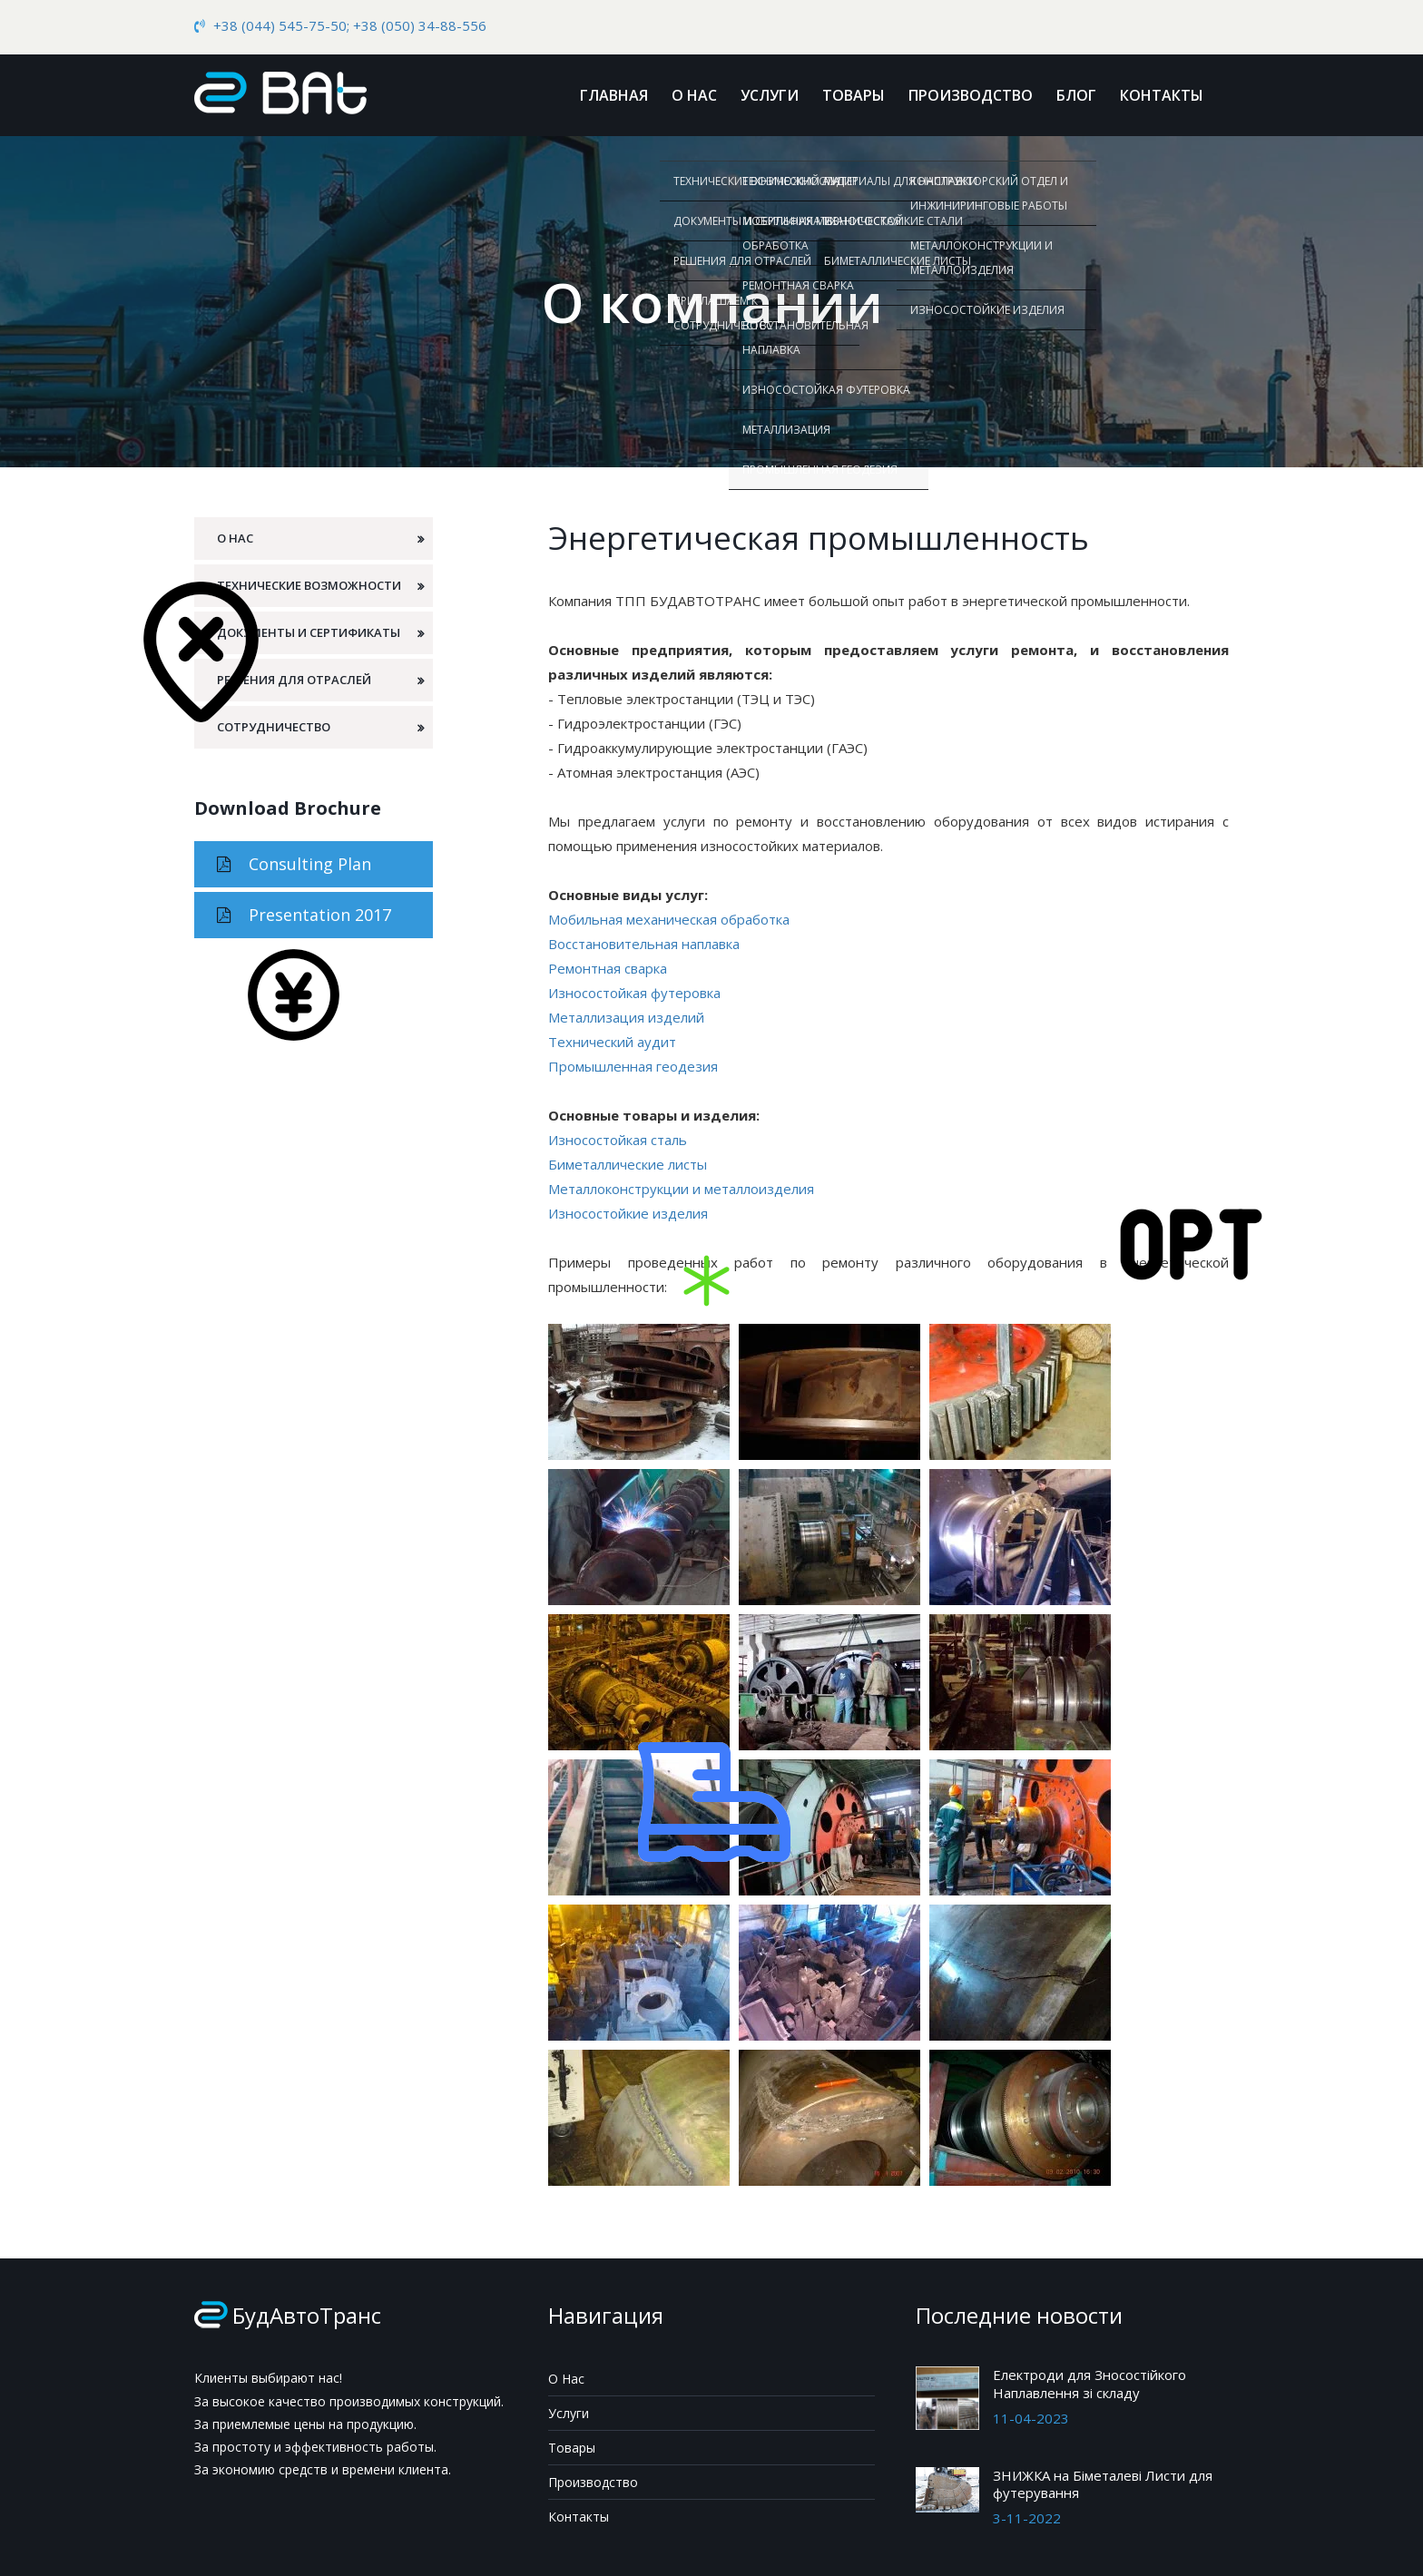 This screenshot has width=1423, height=2576. Describe the element at coordinates (709, 1802) in the screenshot. I see `browse footwear or shoe products` at that location.